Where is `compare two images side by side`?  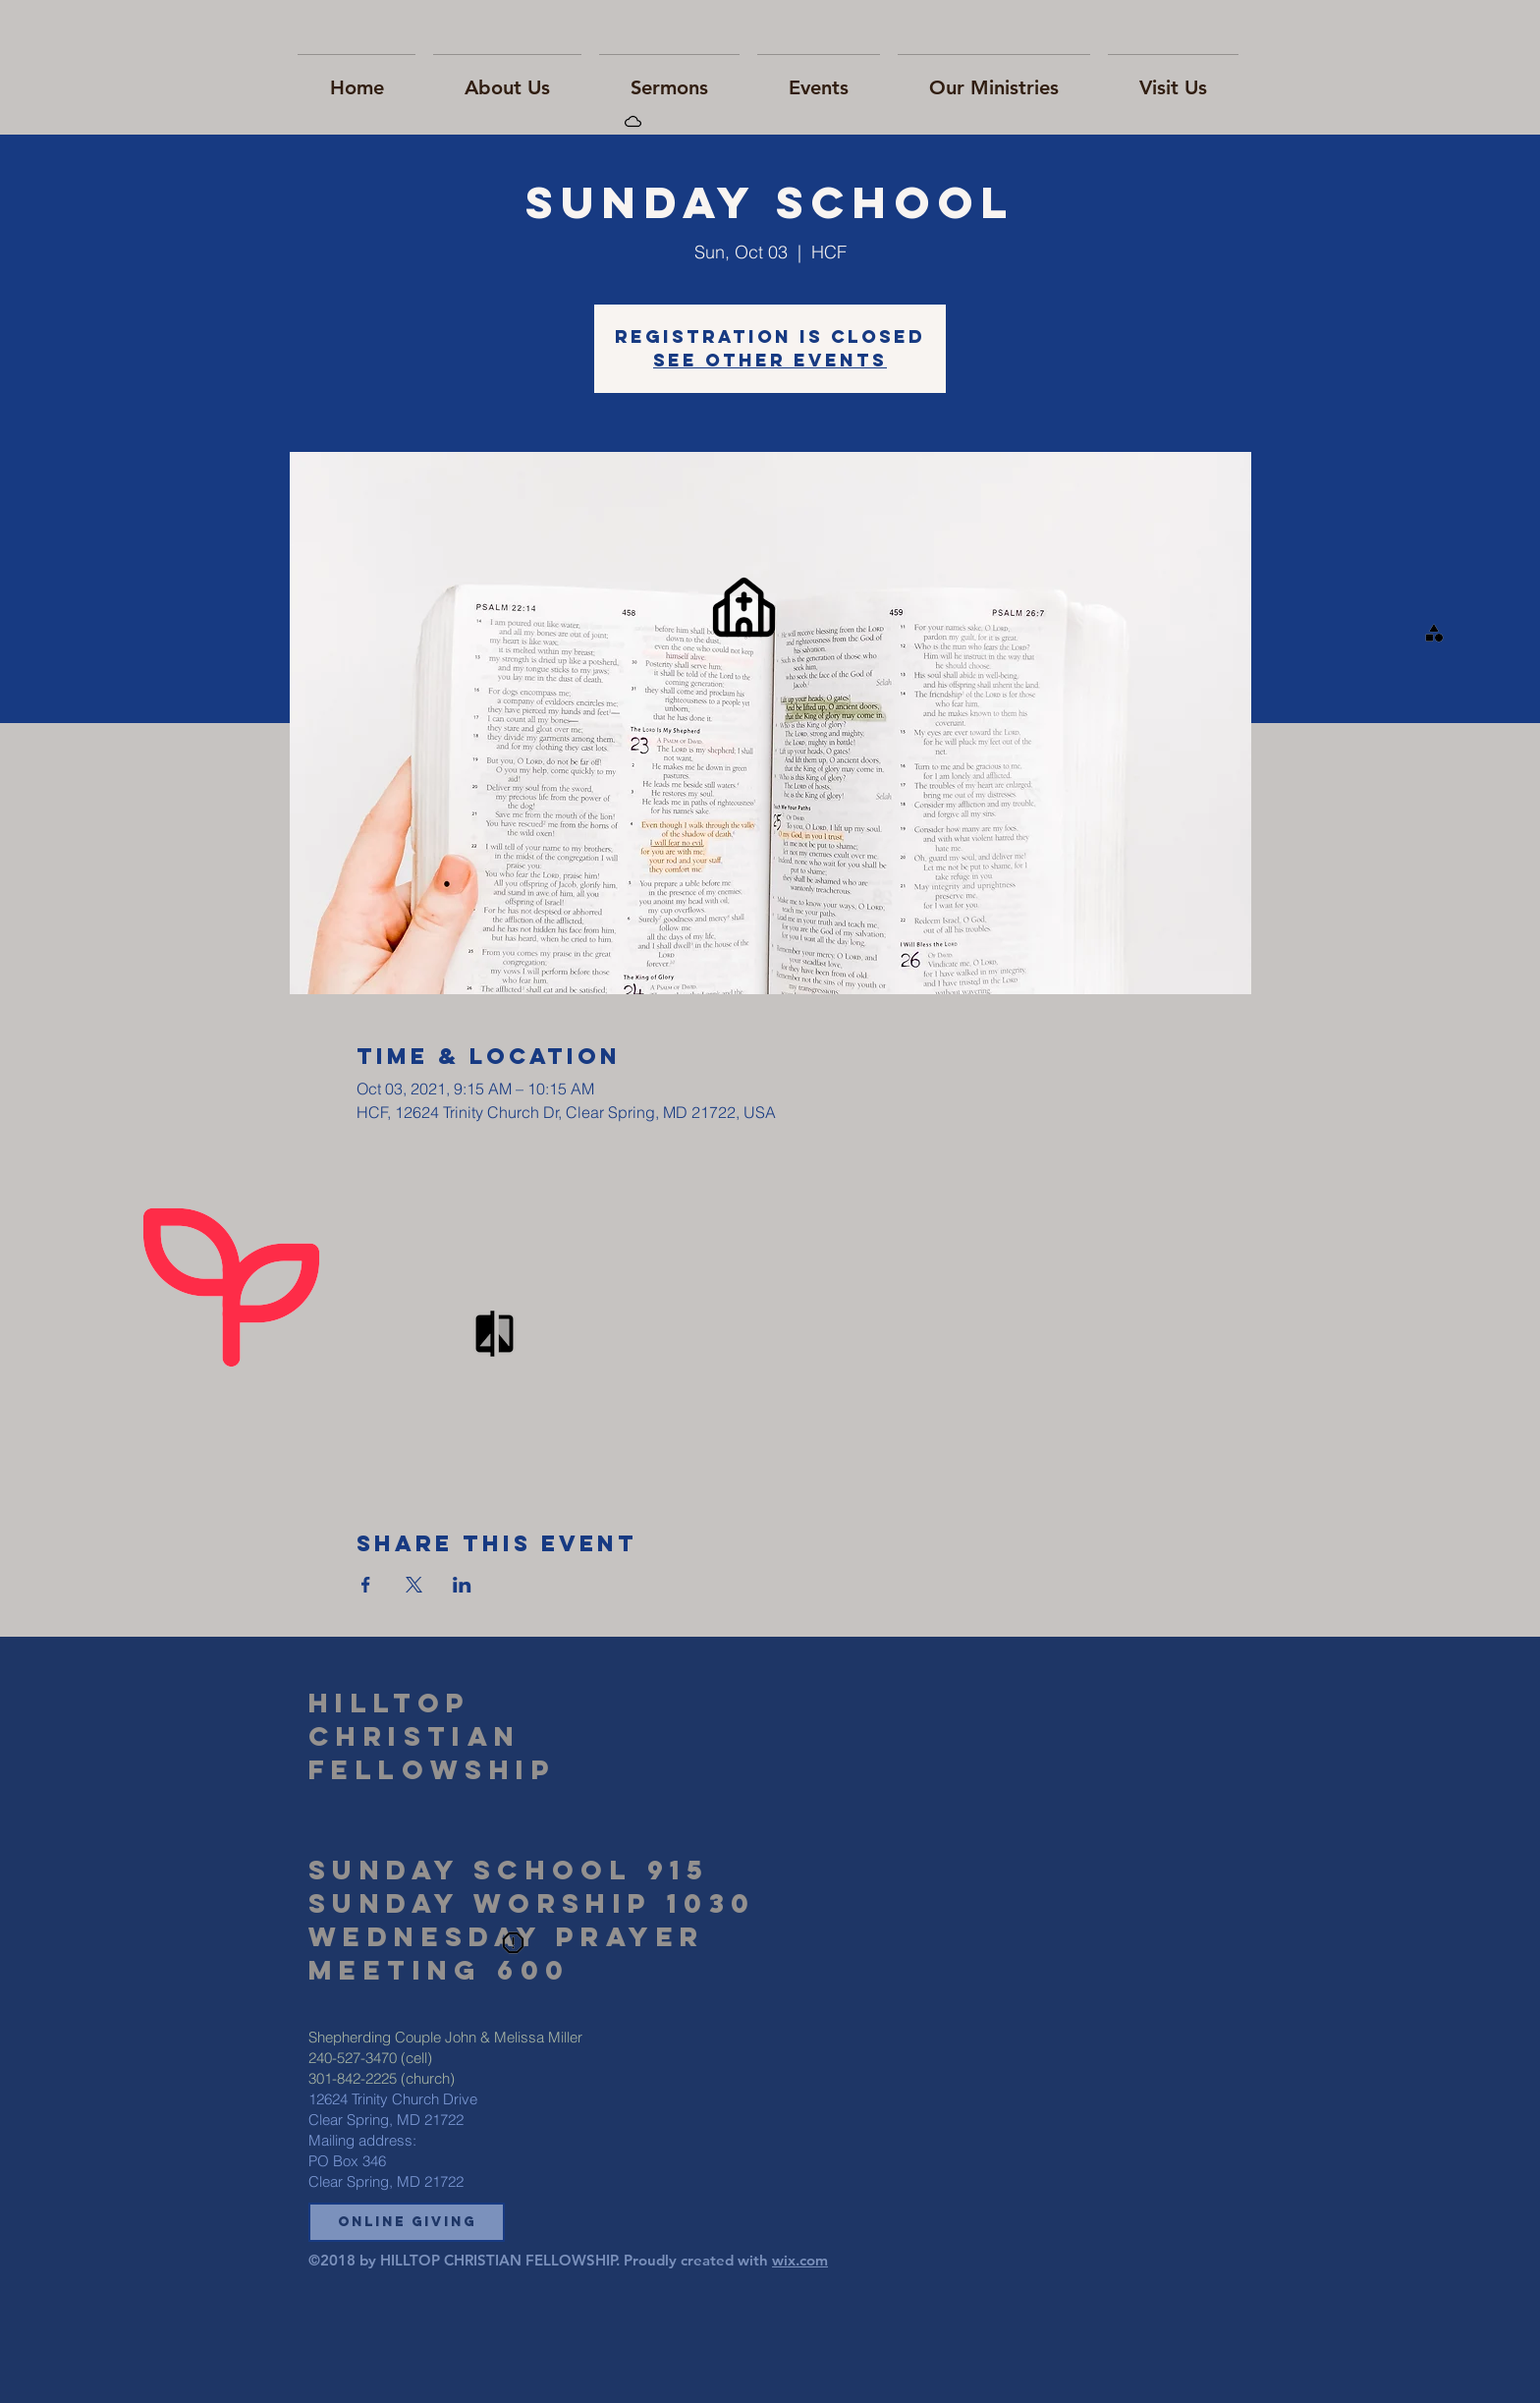
compare two images side by side is located at coordinates (494, 1333).